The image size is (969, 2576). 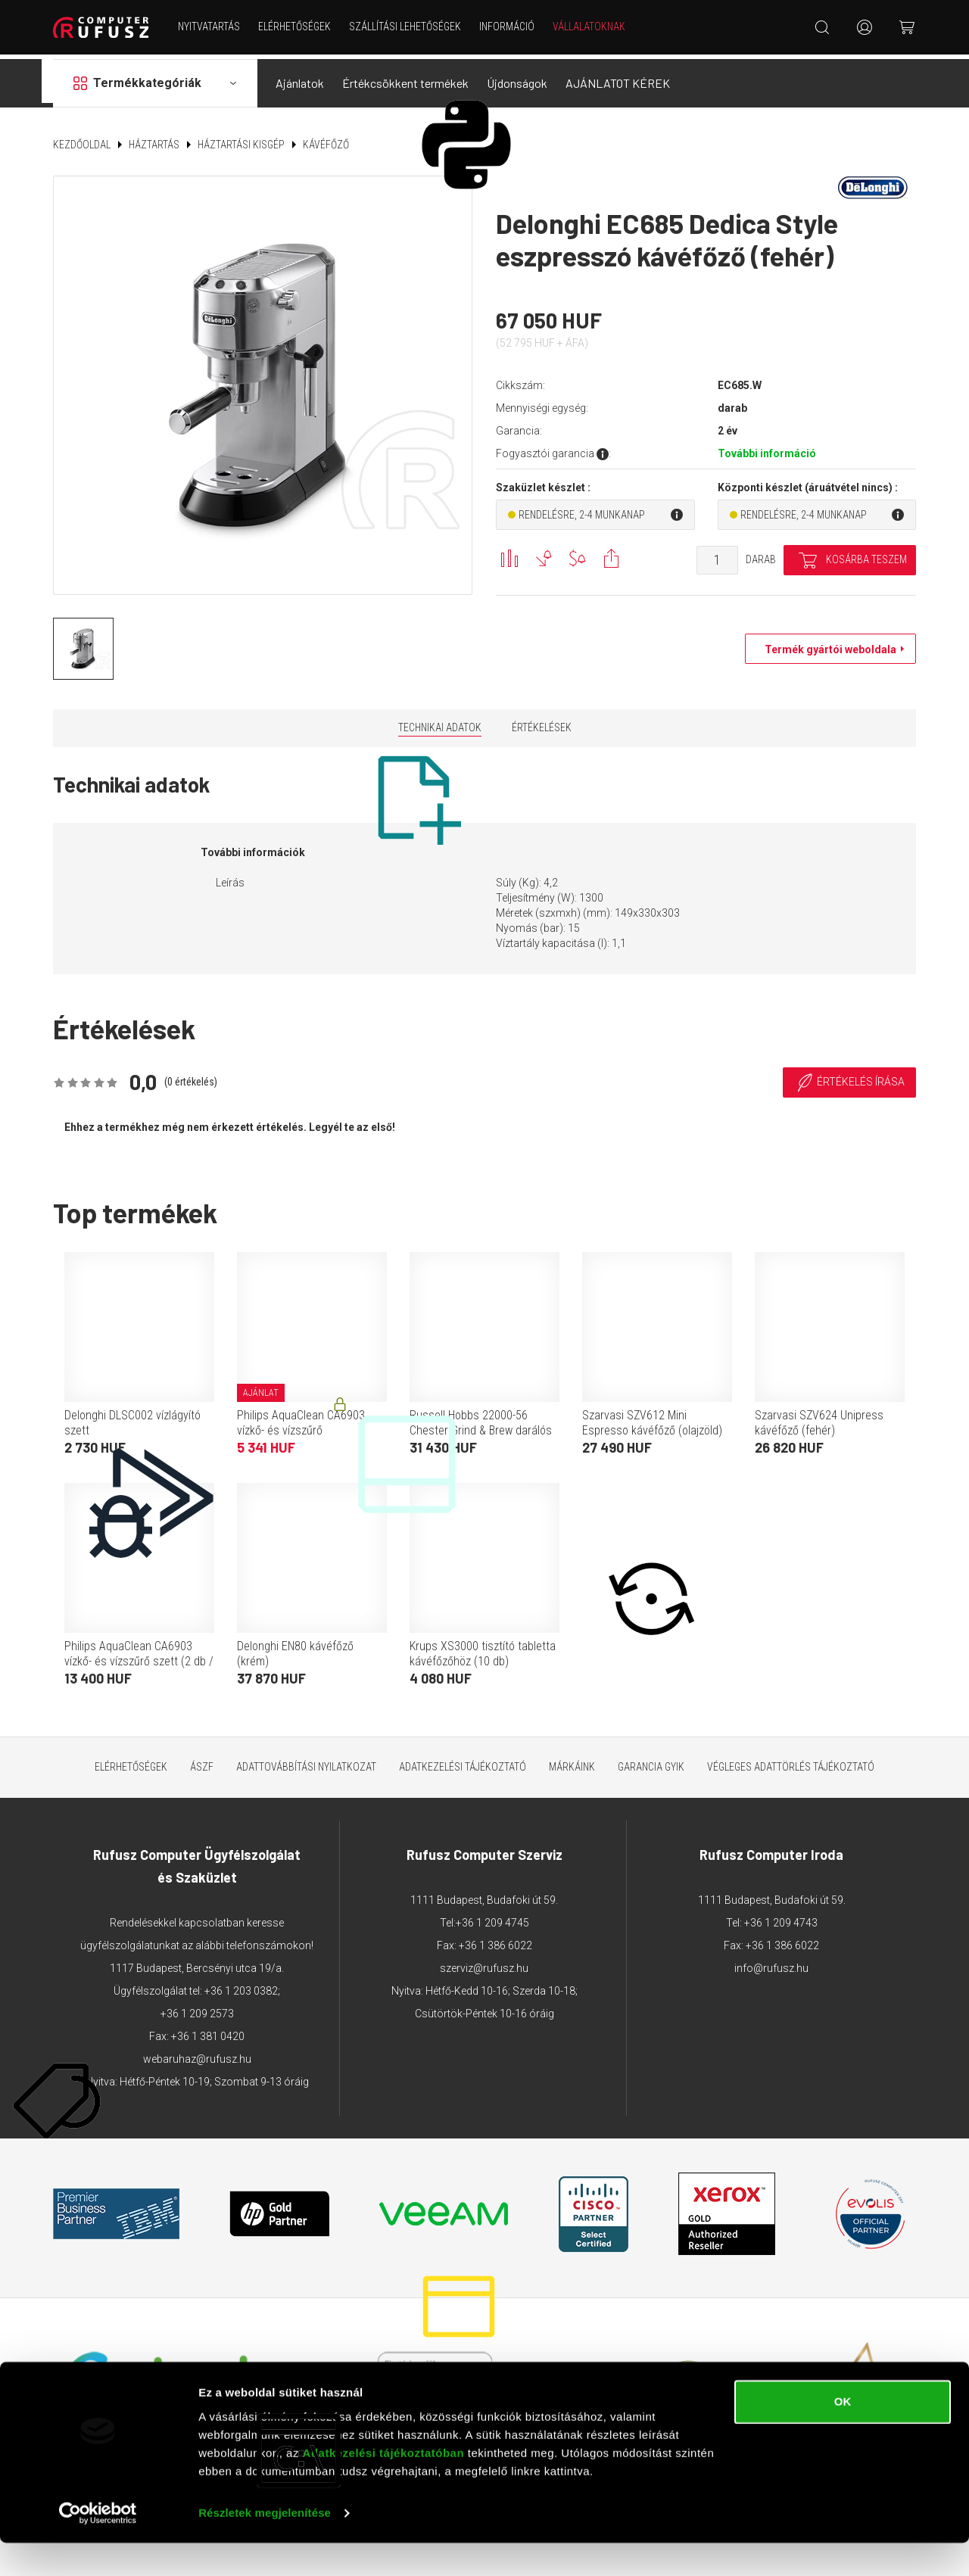 I want to click on add or manage tags for a file, so click(x=55, y=2098).